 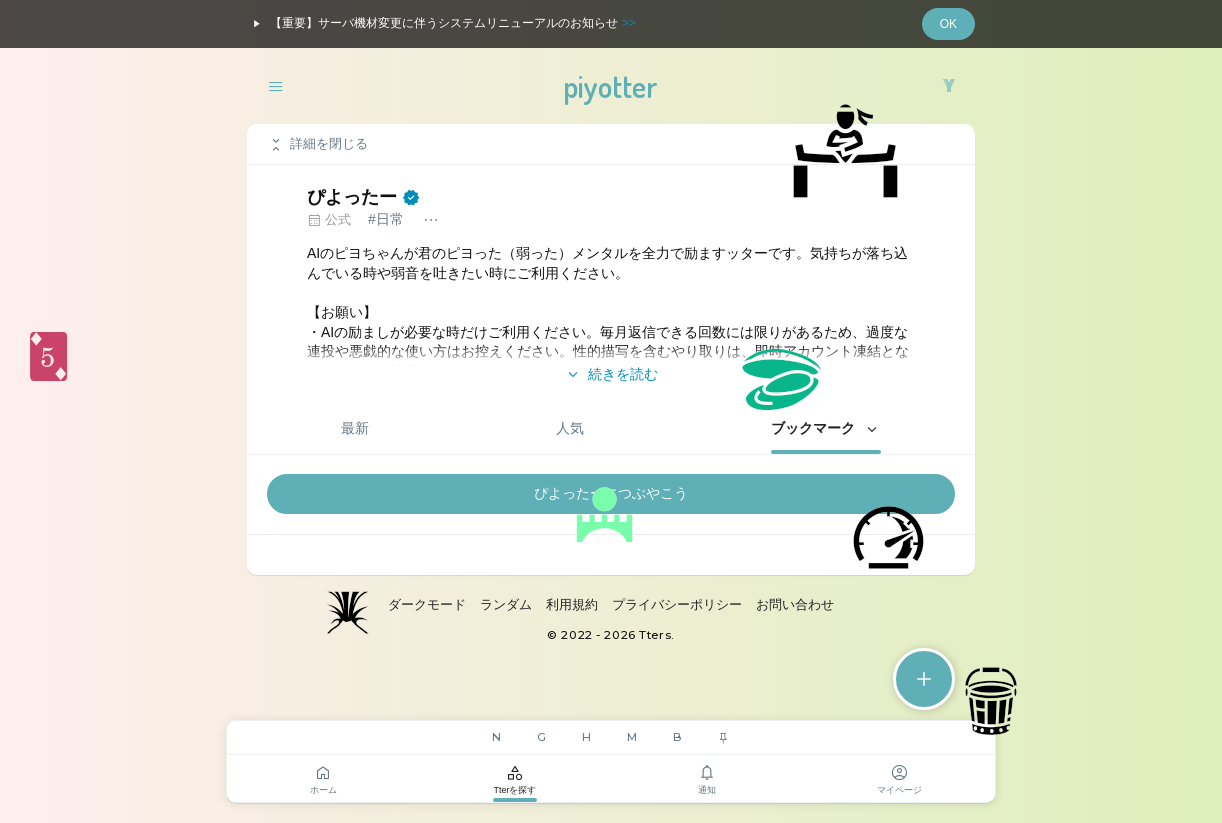 I want to click on five of diamonds playing card, so click(x=48, y=356).